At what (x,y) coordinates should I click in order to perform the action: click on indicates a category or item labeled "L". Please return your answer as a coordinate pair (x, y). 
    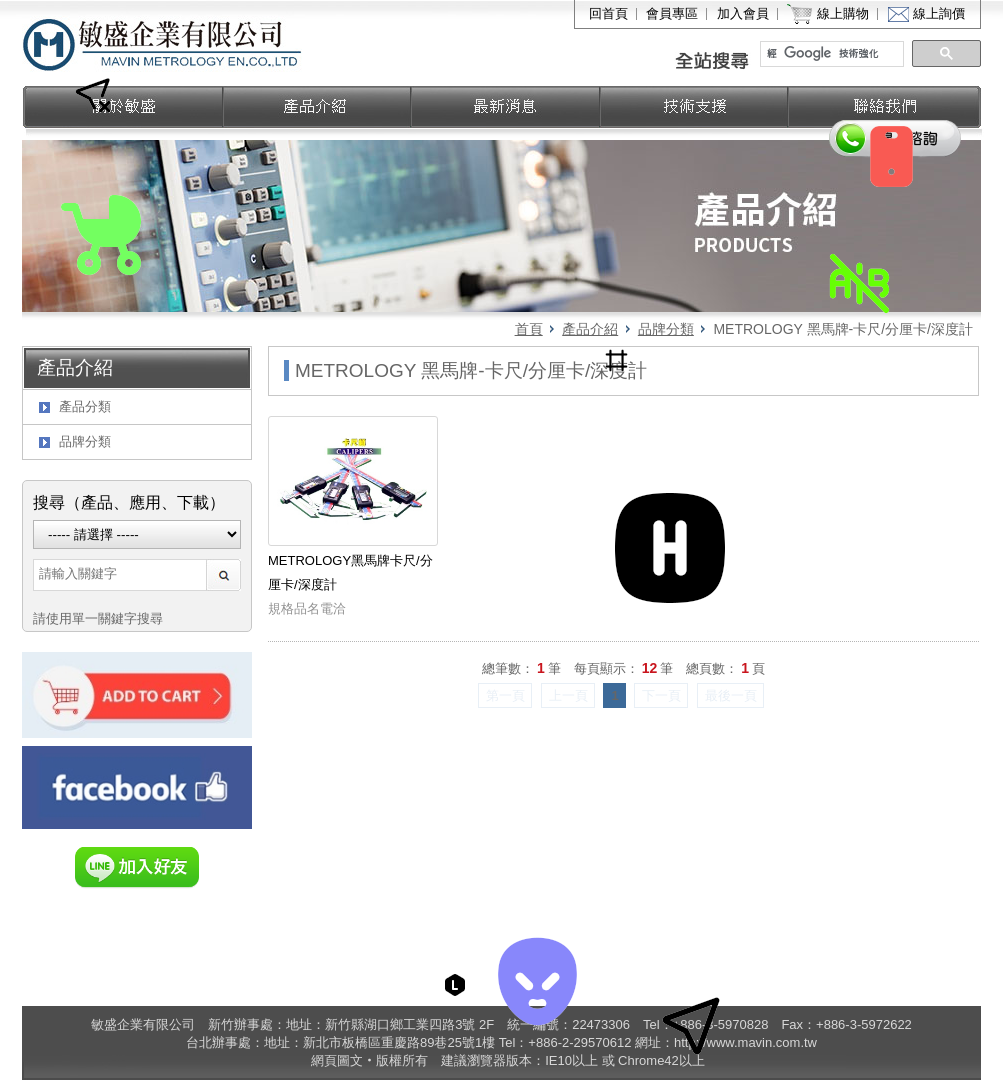
    Looking at the image, I should click on (455, 985).